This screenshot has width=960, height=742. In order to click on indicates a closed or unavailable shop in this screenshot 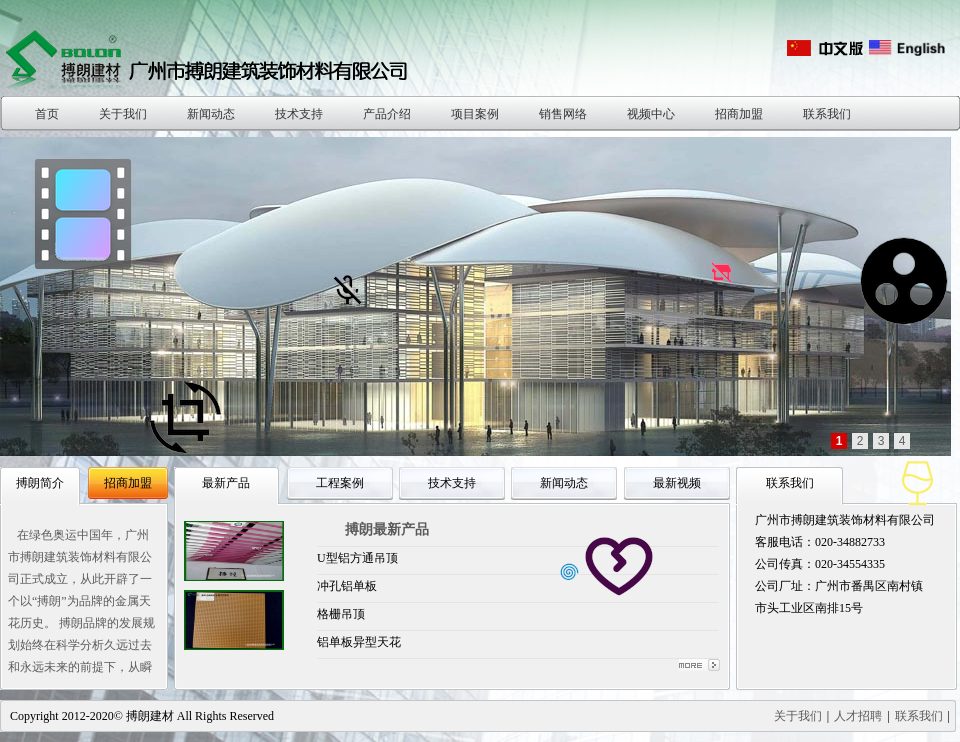, I will do `click(721, 272)`.